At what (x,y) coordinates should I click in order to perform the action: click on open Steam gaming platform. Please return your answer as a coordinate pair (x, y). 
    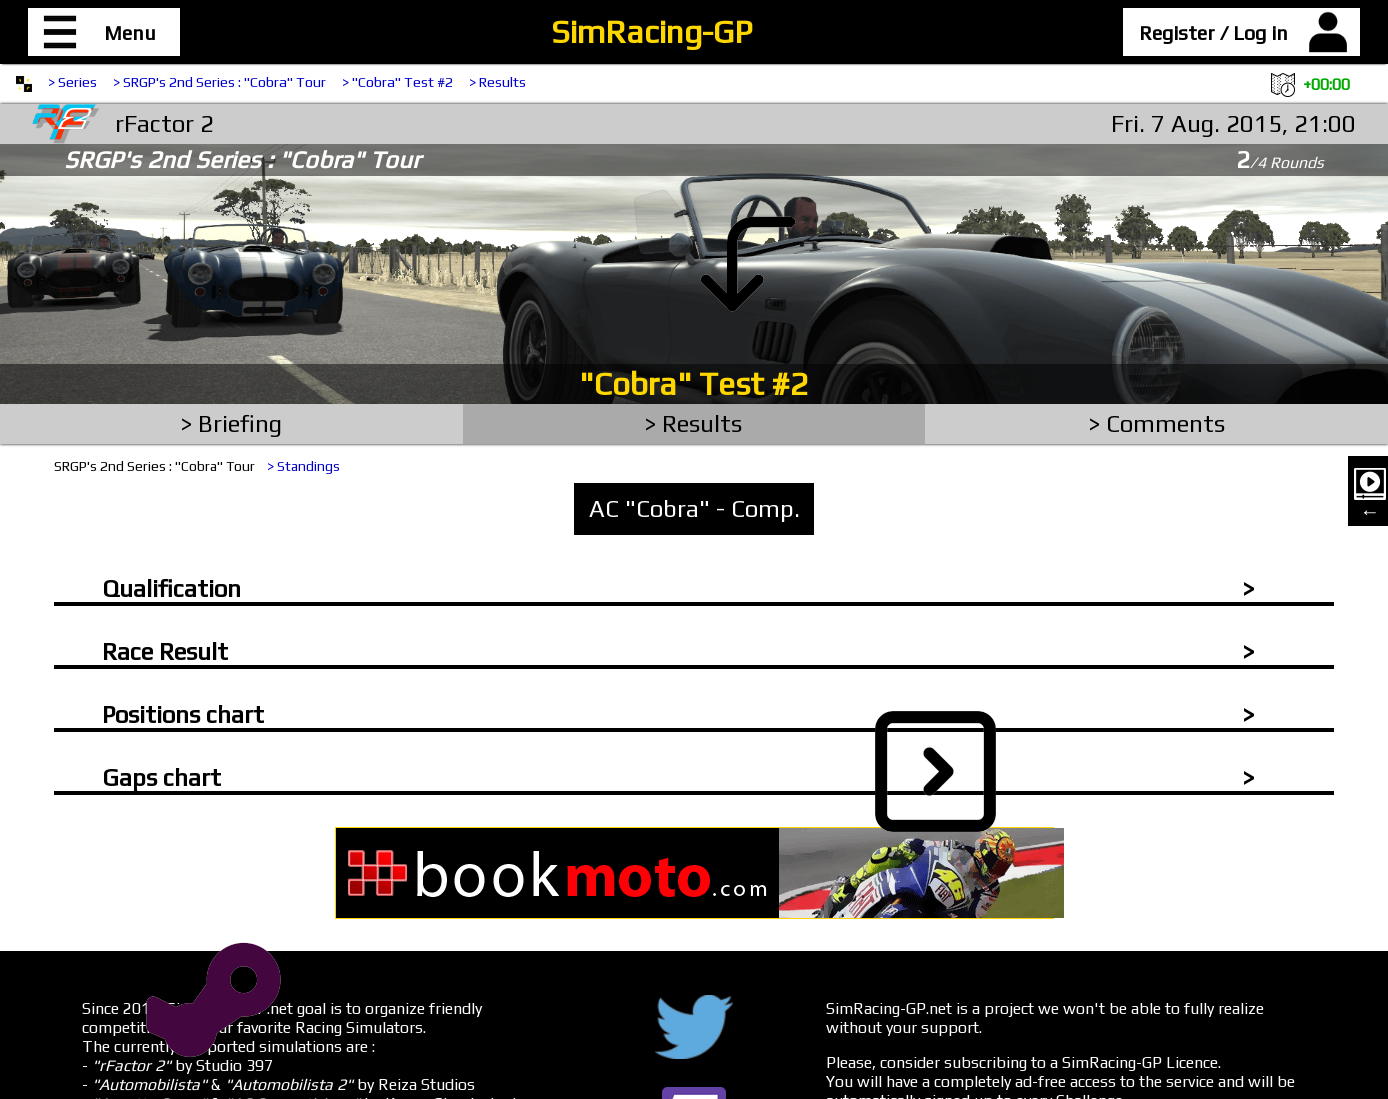
    Looking at the image, I should click on (213, 996).